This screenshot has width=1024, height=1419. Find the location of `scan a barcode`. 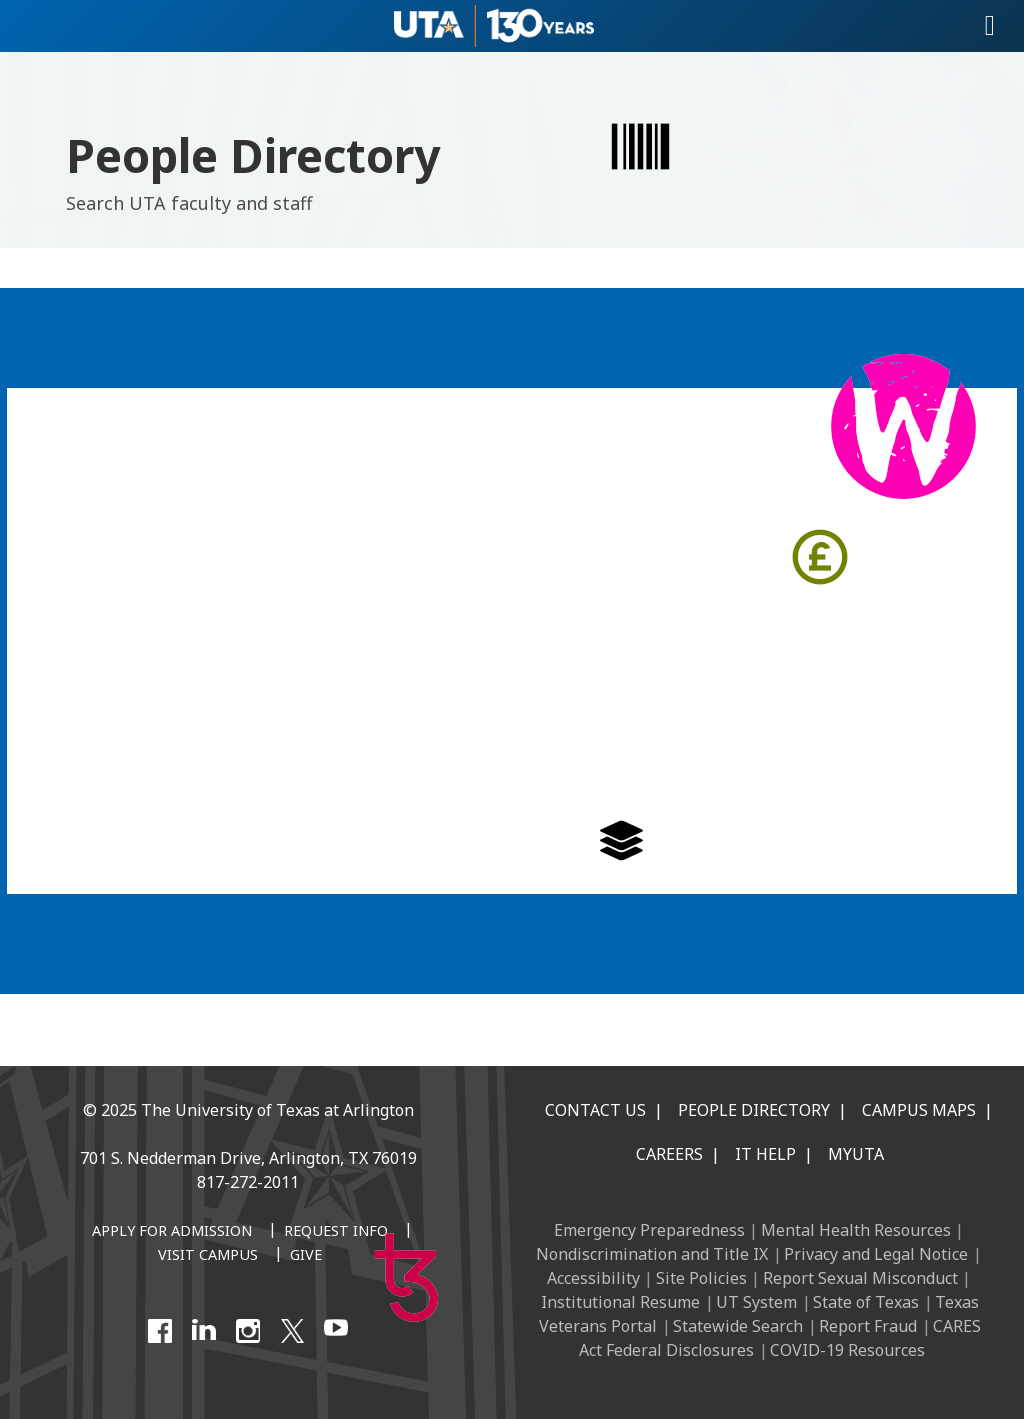

scan a barcode is located at coordinates (640, 146).